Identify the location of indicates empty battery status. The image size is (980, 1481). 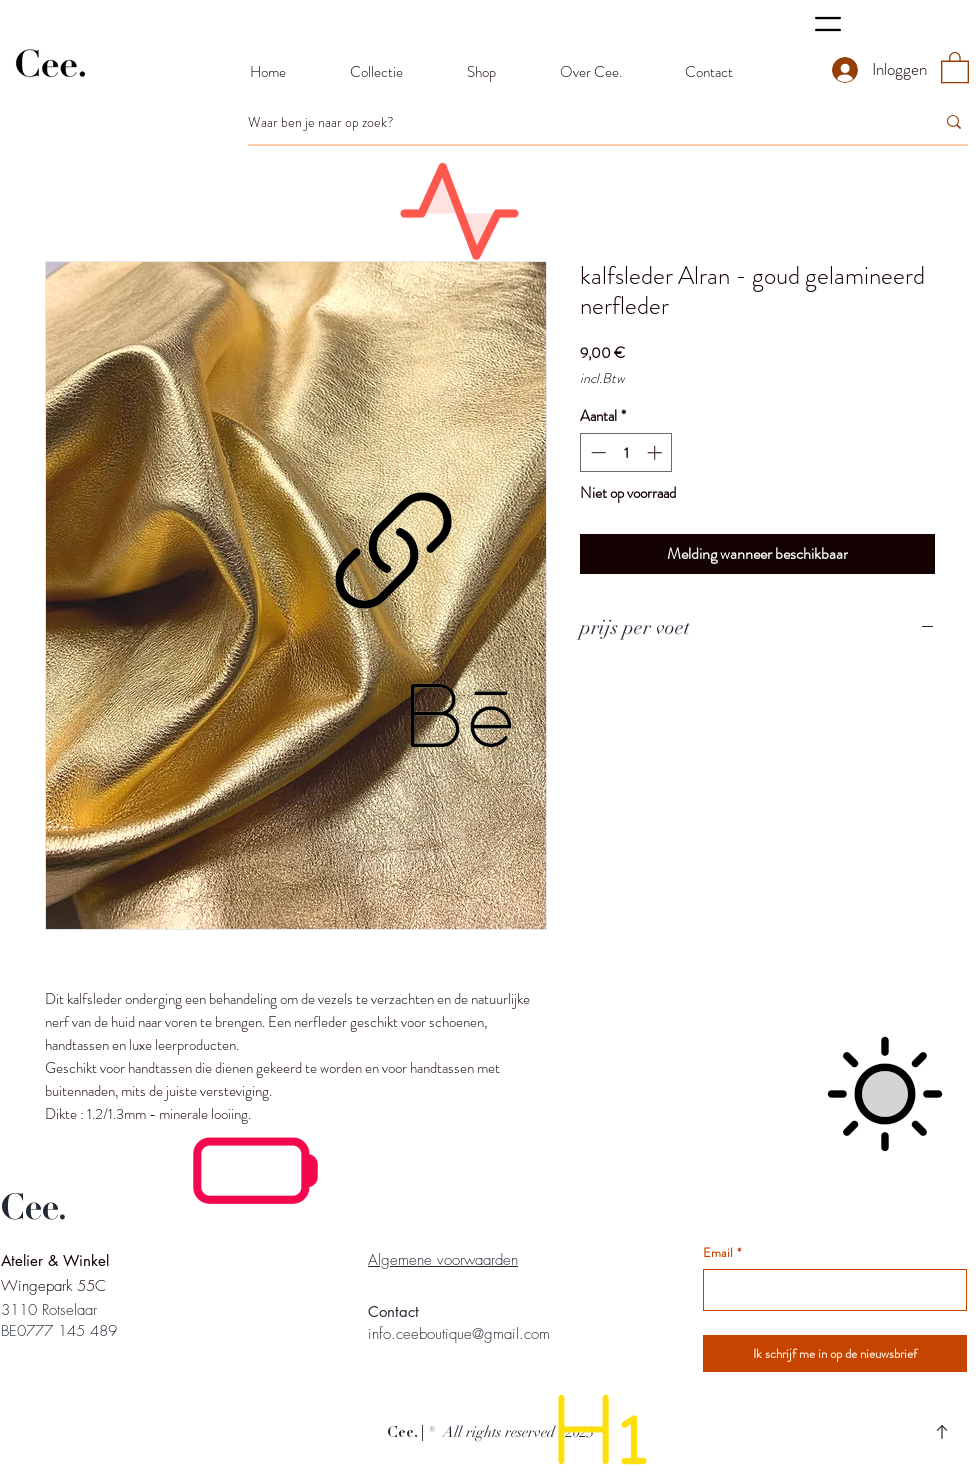
(255, 1166).